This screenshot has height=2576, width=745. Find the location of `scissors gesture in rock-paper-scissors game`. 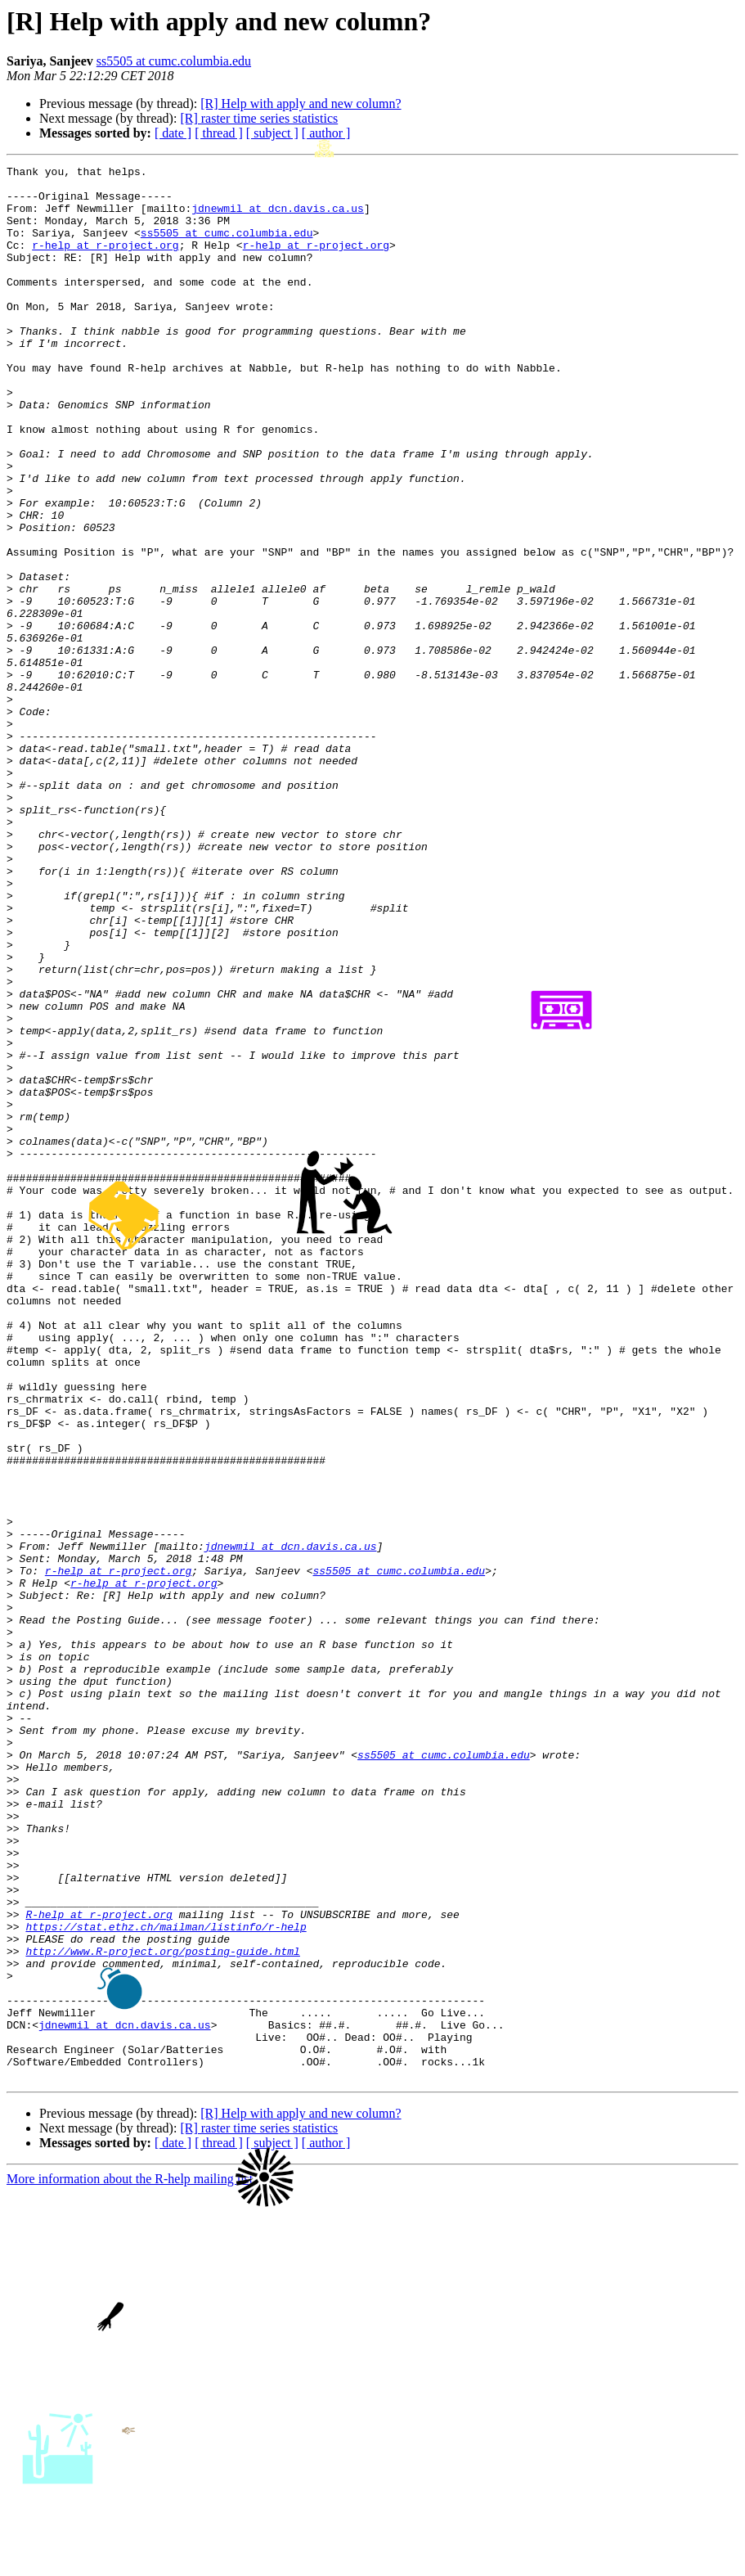

scissors gesture in rock-paper-scissors game is located at coordinates (128, 2430).